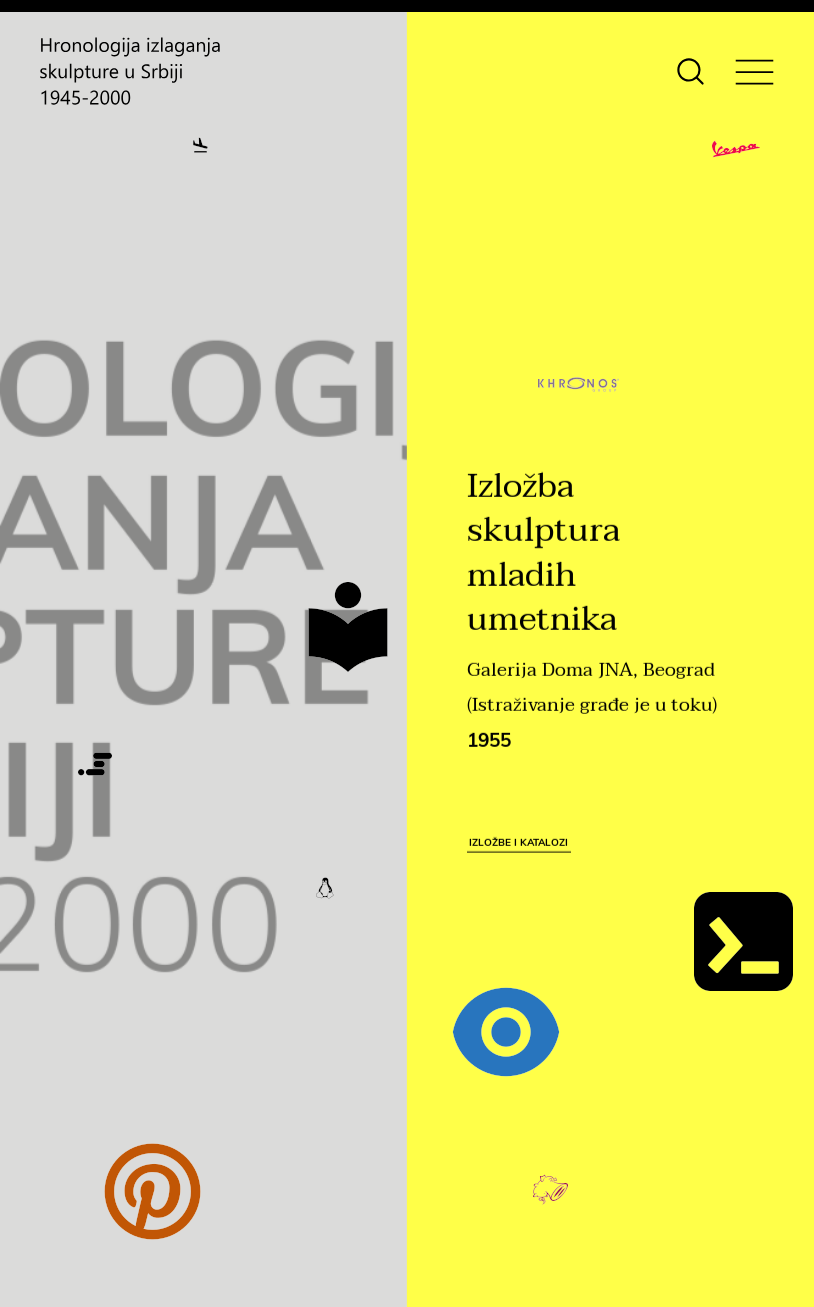  I want to click on visit the Educative learning platform, so click(743, 941).